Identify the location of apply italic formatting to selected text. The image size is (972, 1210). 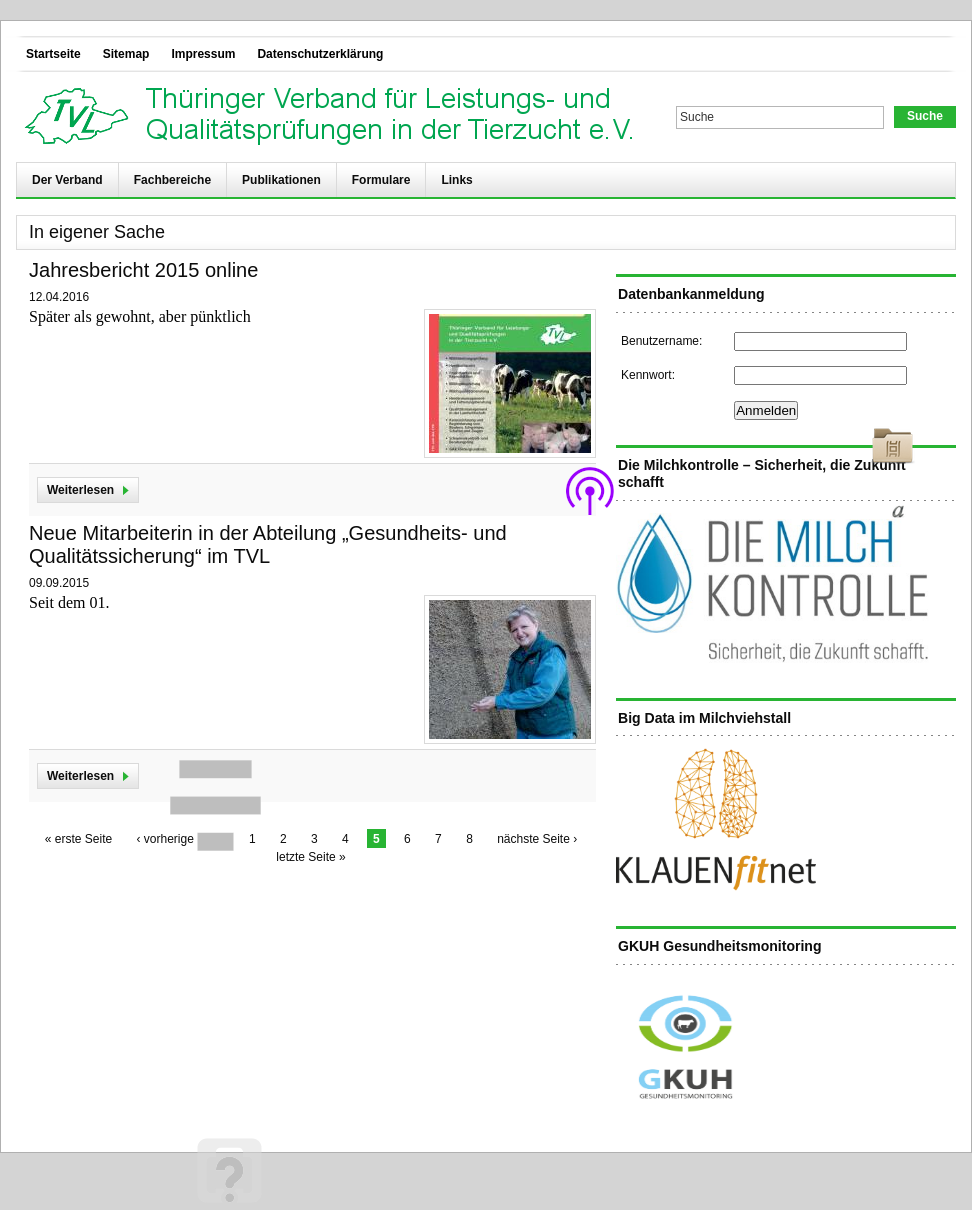
(898, 511).